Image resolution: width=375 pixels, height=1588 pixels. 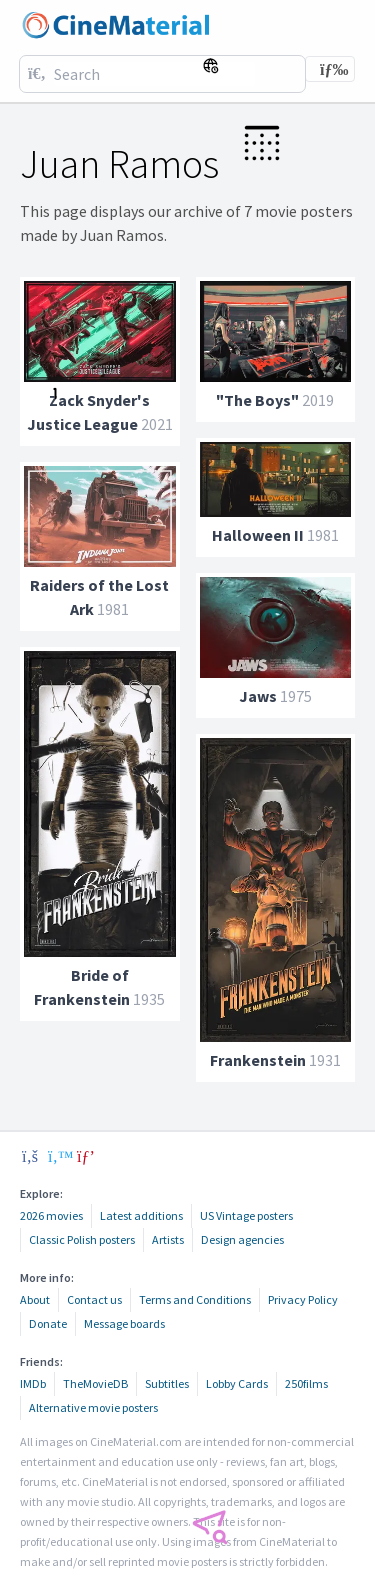 What do you see at coordinates (262, 143) in the screenshot?
I see `apply border to top edge of cell or element` at bounding box center [262, 143].